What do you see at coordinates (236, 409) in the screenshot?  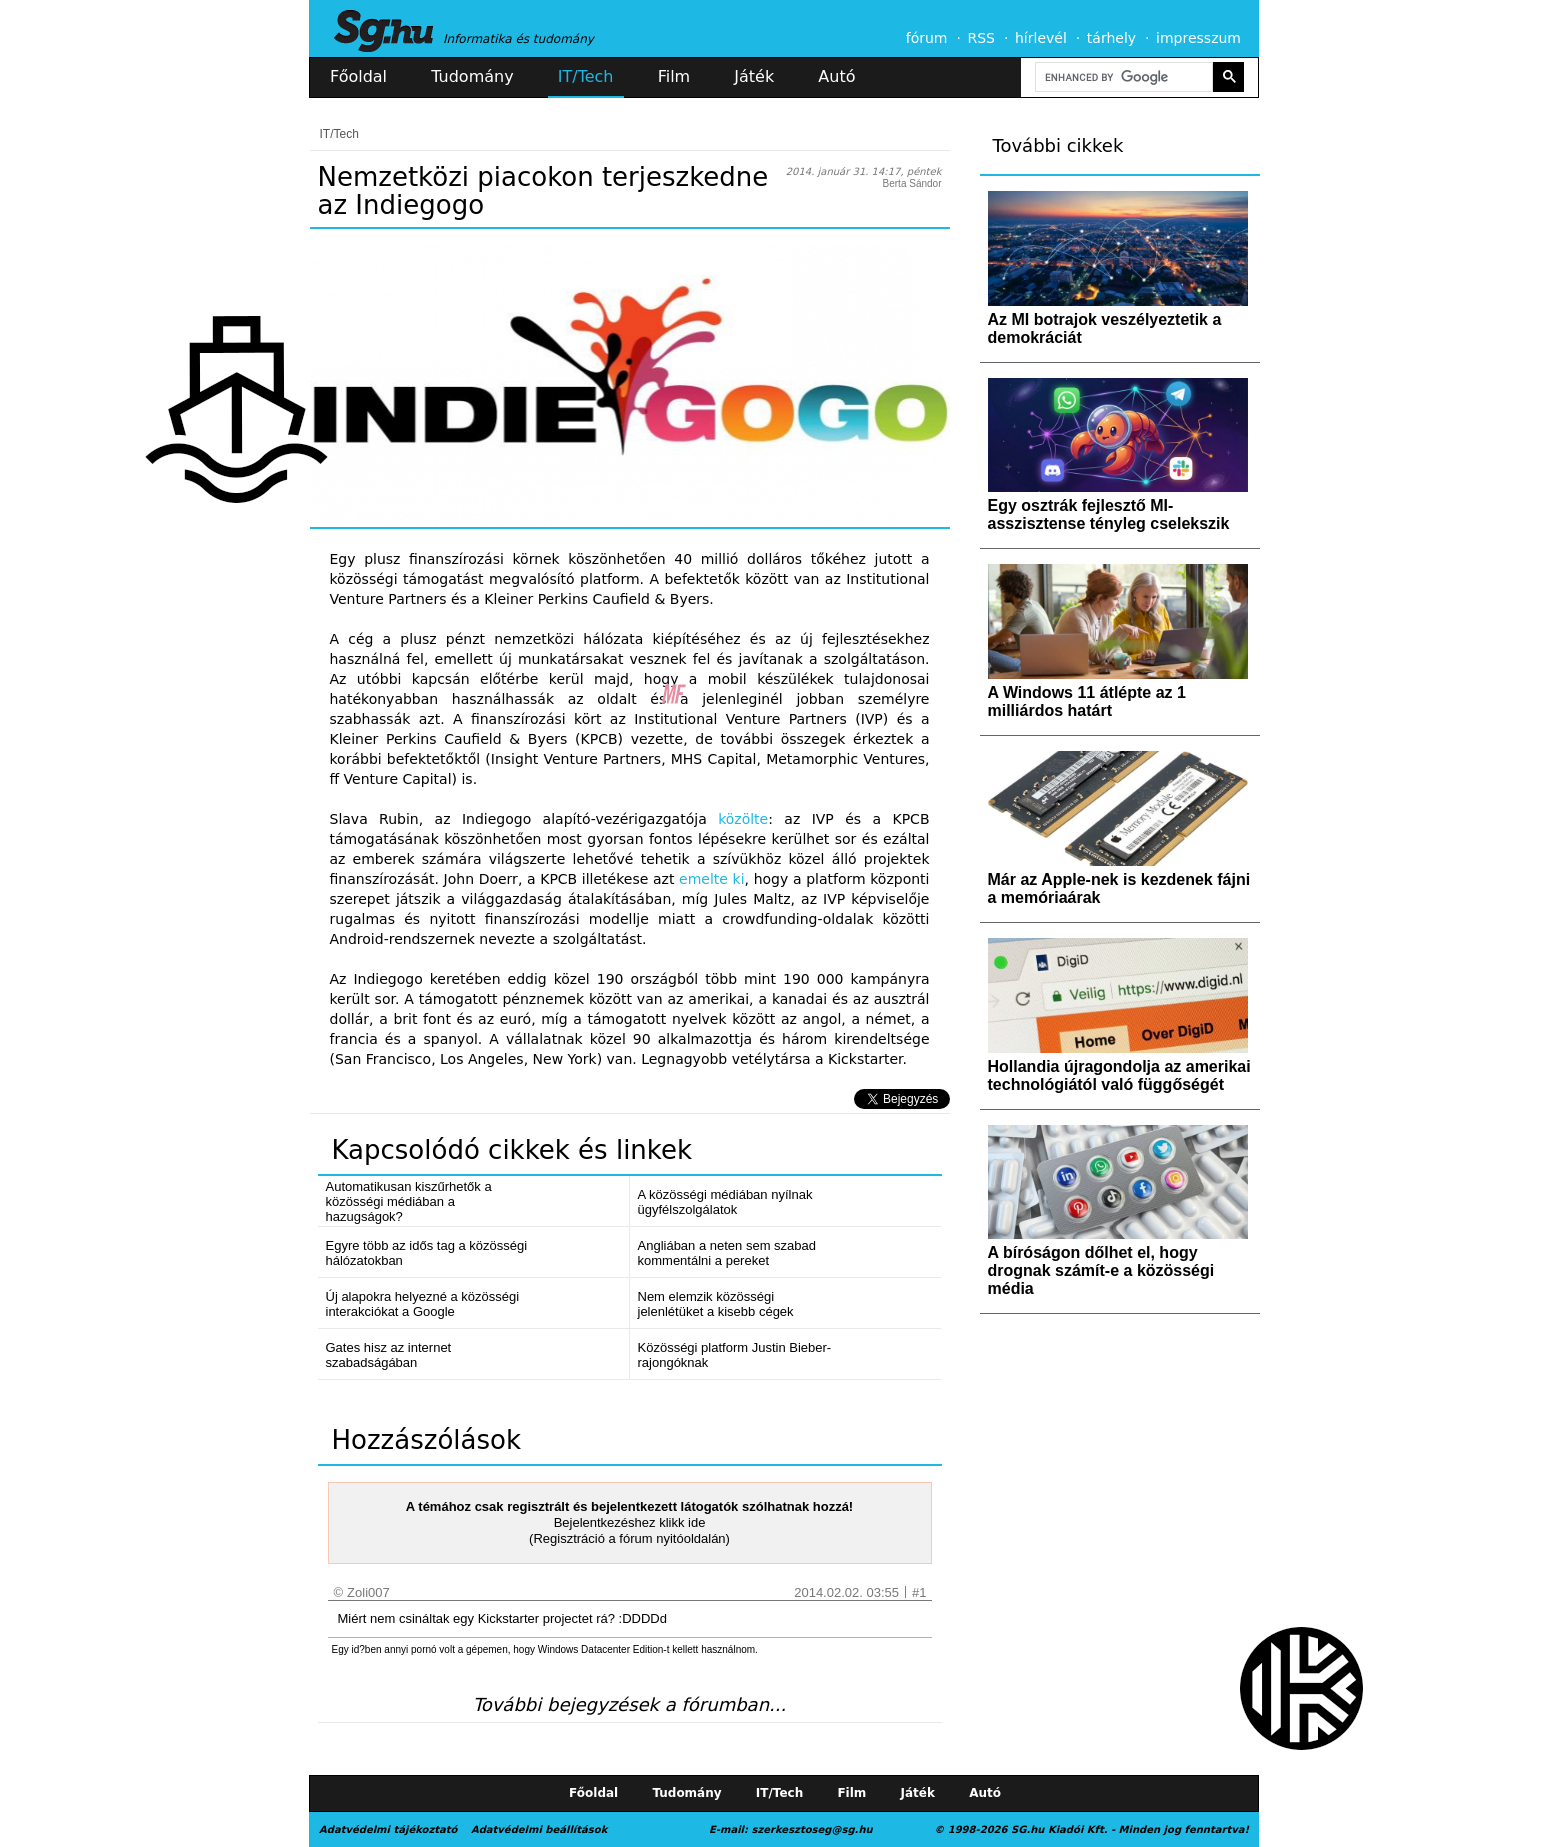 I see `ImprovMX email forwarding service logo` at bounding box center [236, 409].